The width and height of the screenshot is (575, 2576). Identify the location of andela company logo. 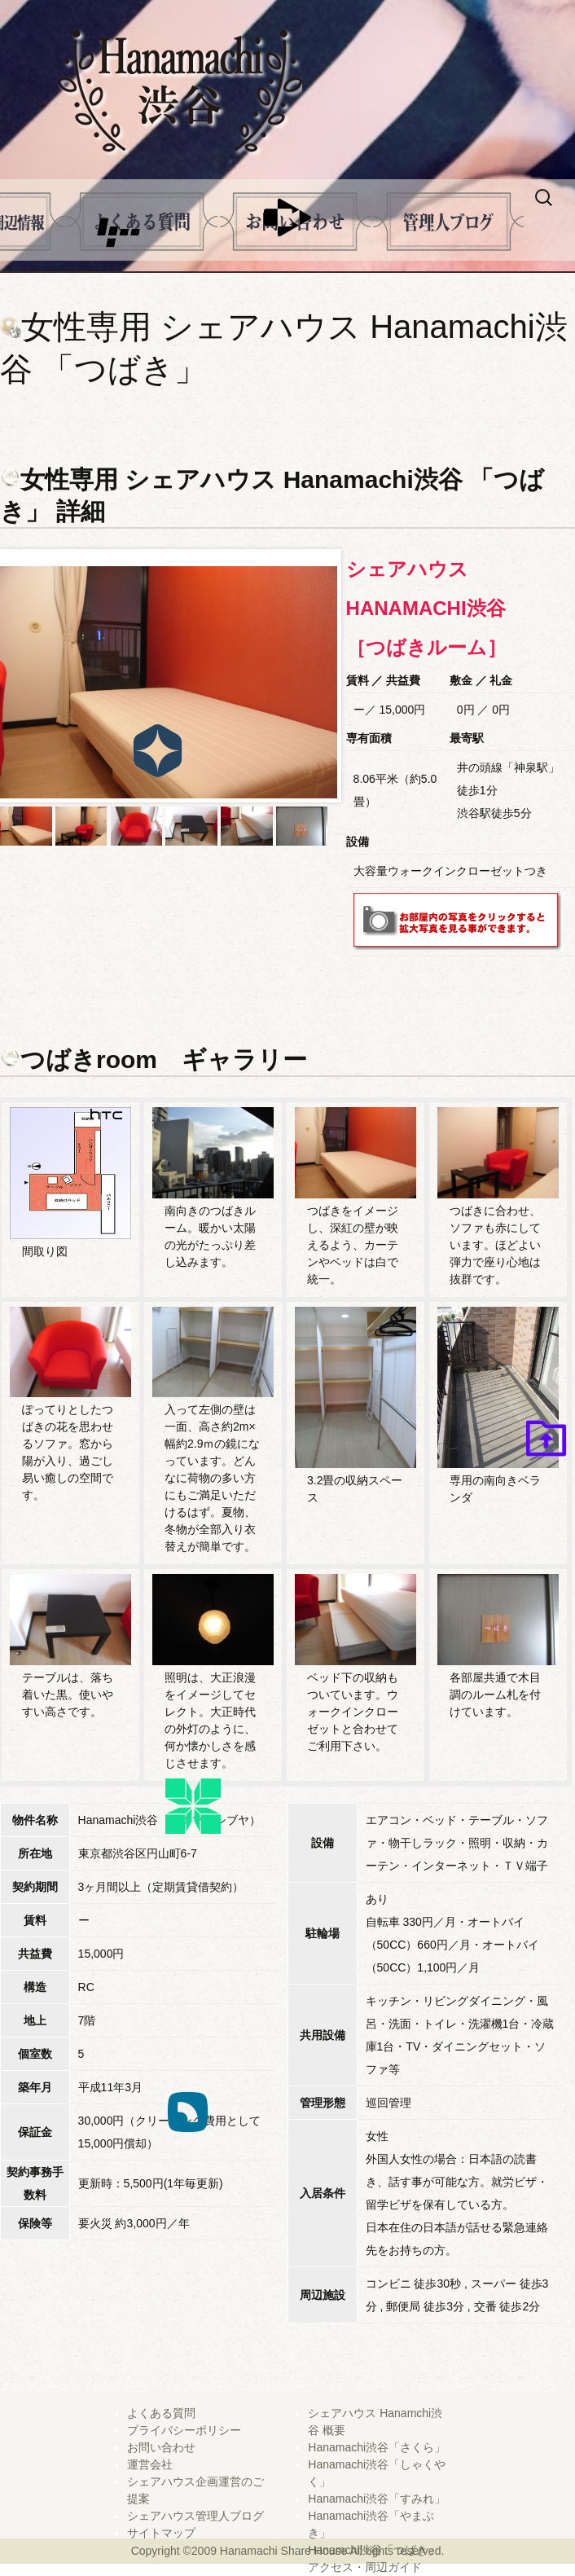
(157, 750).